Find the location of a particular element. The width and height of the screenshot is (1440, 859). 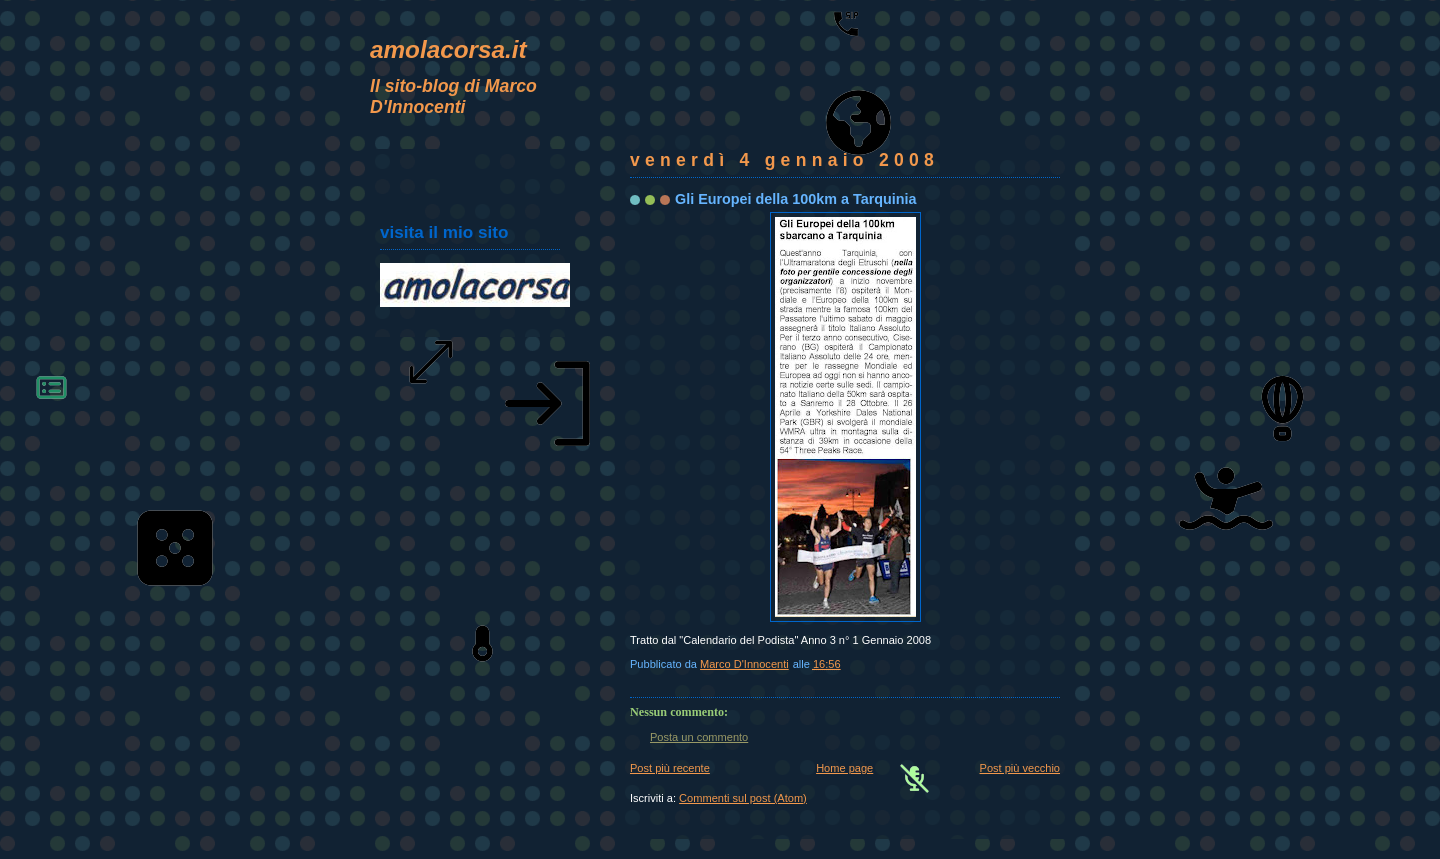

mute microphone is located at coordinates (914, 778).